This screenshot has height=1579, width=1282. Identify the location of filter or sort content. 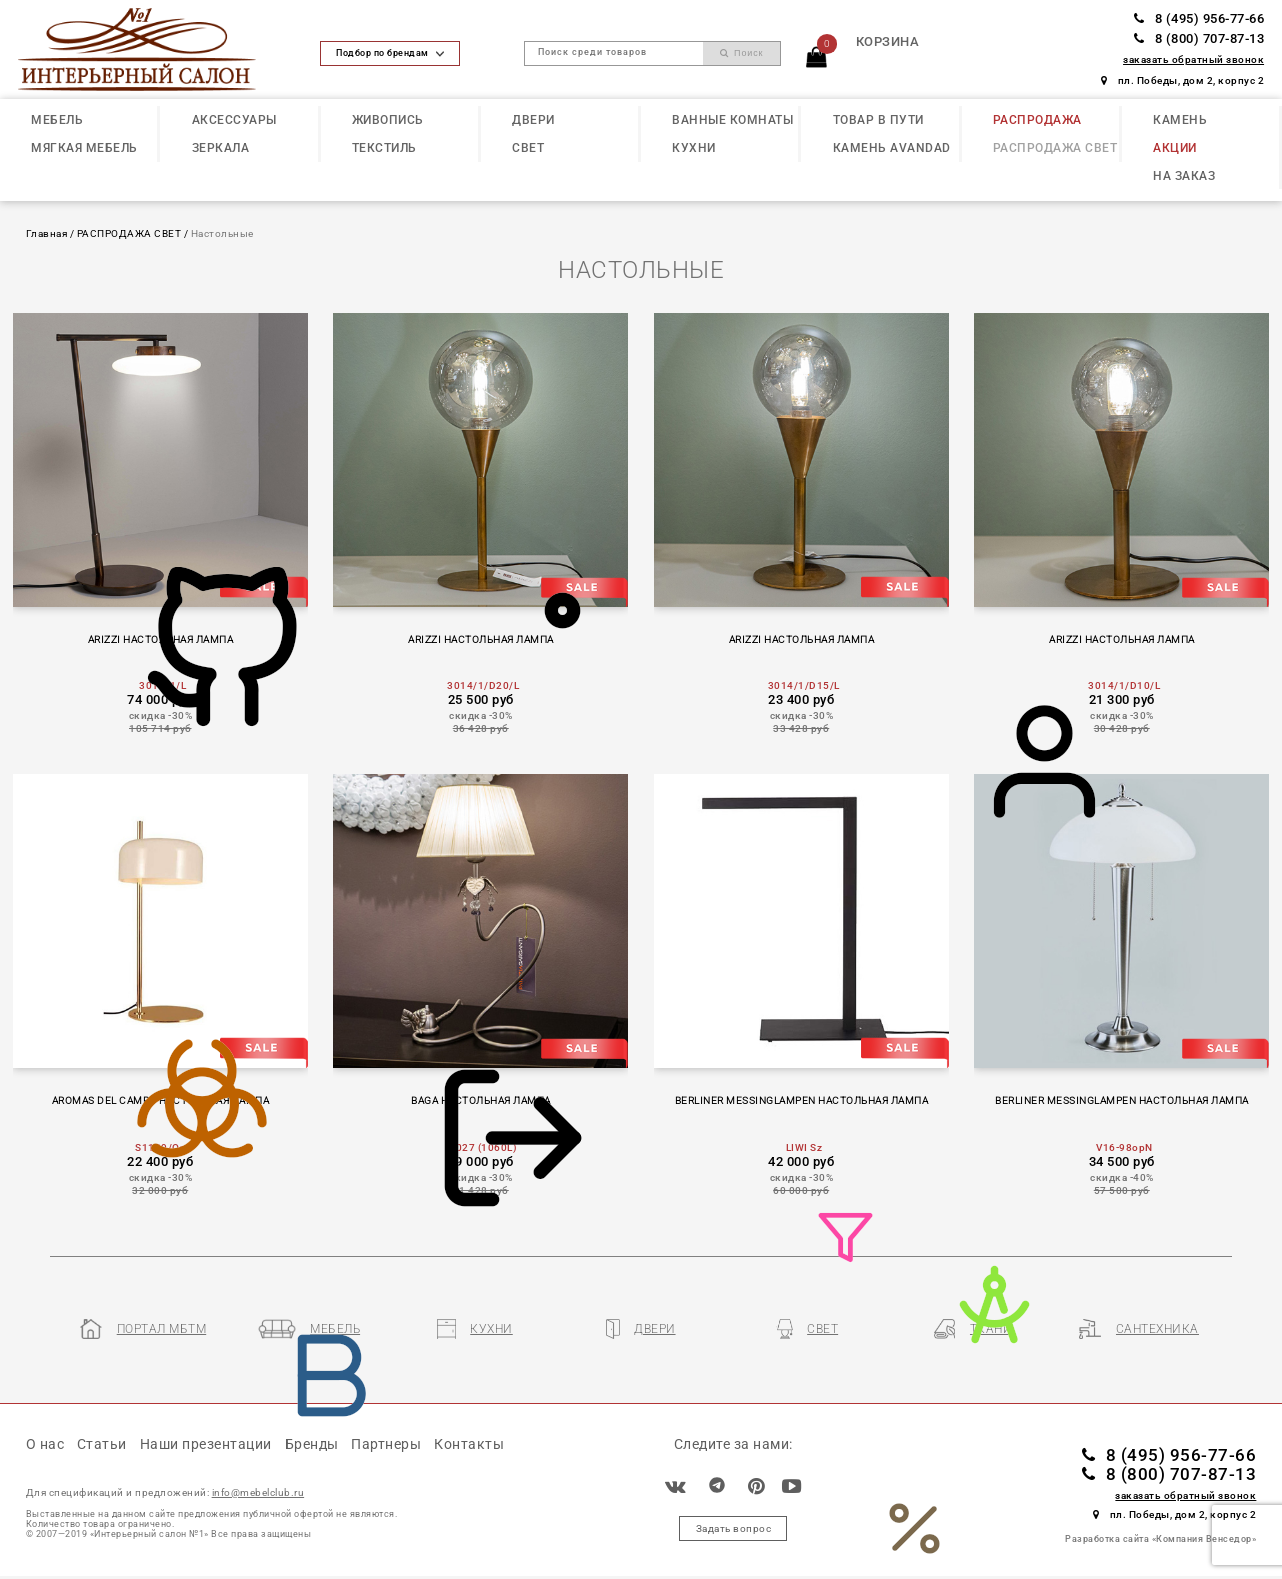
(845, 1237).